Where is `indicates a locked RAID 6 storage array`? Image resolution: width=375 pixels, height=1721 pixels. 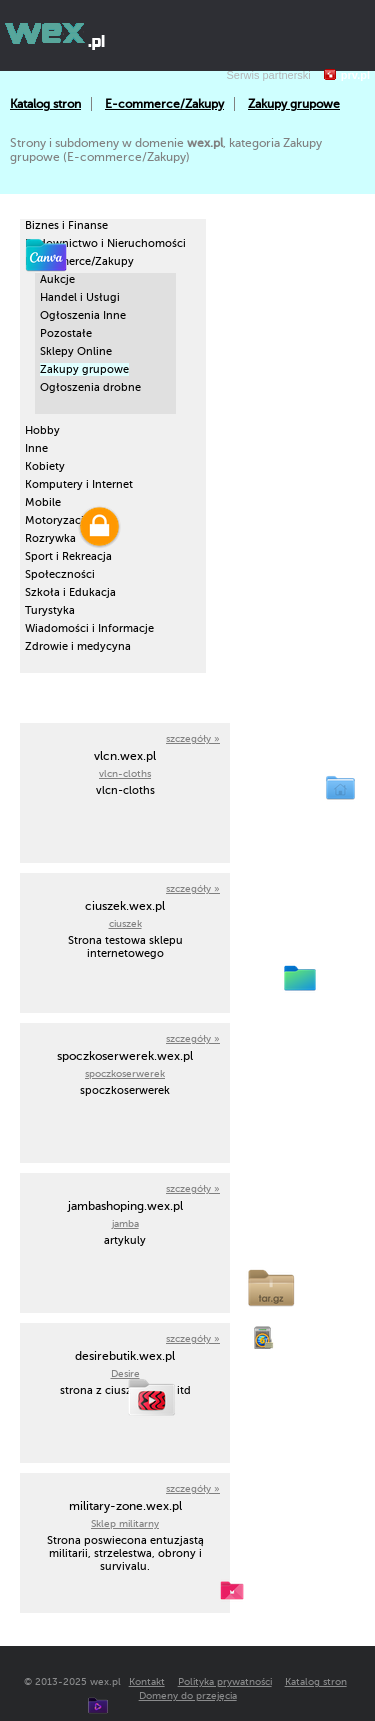
indicates a locked RAID 6 storage array is located at coordinates (262, 1337).